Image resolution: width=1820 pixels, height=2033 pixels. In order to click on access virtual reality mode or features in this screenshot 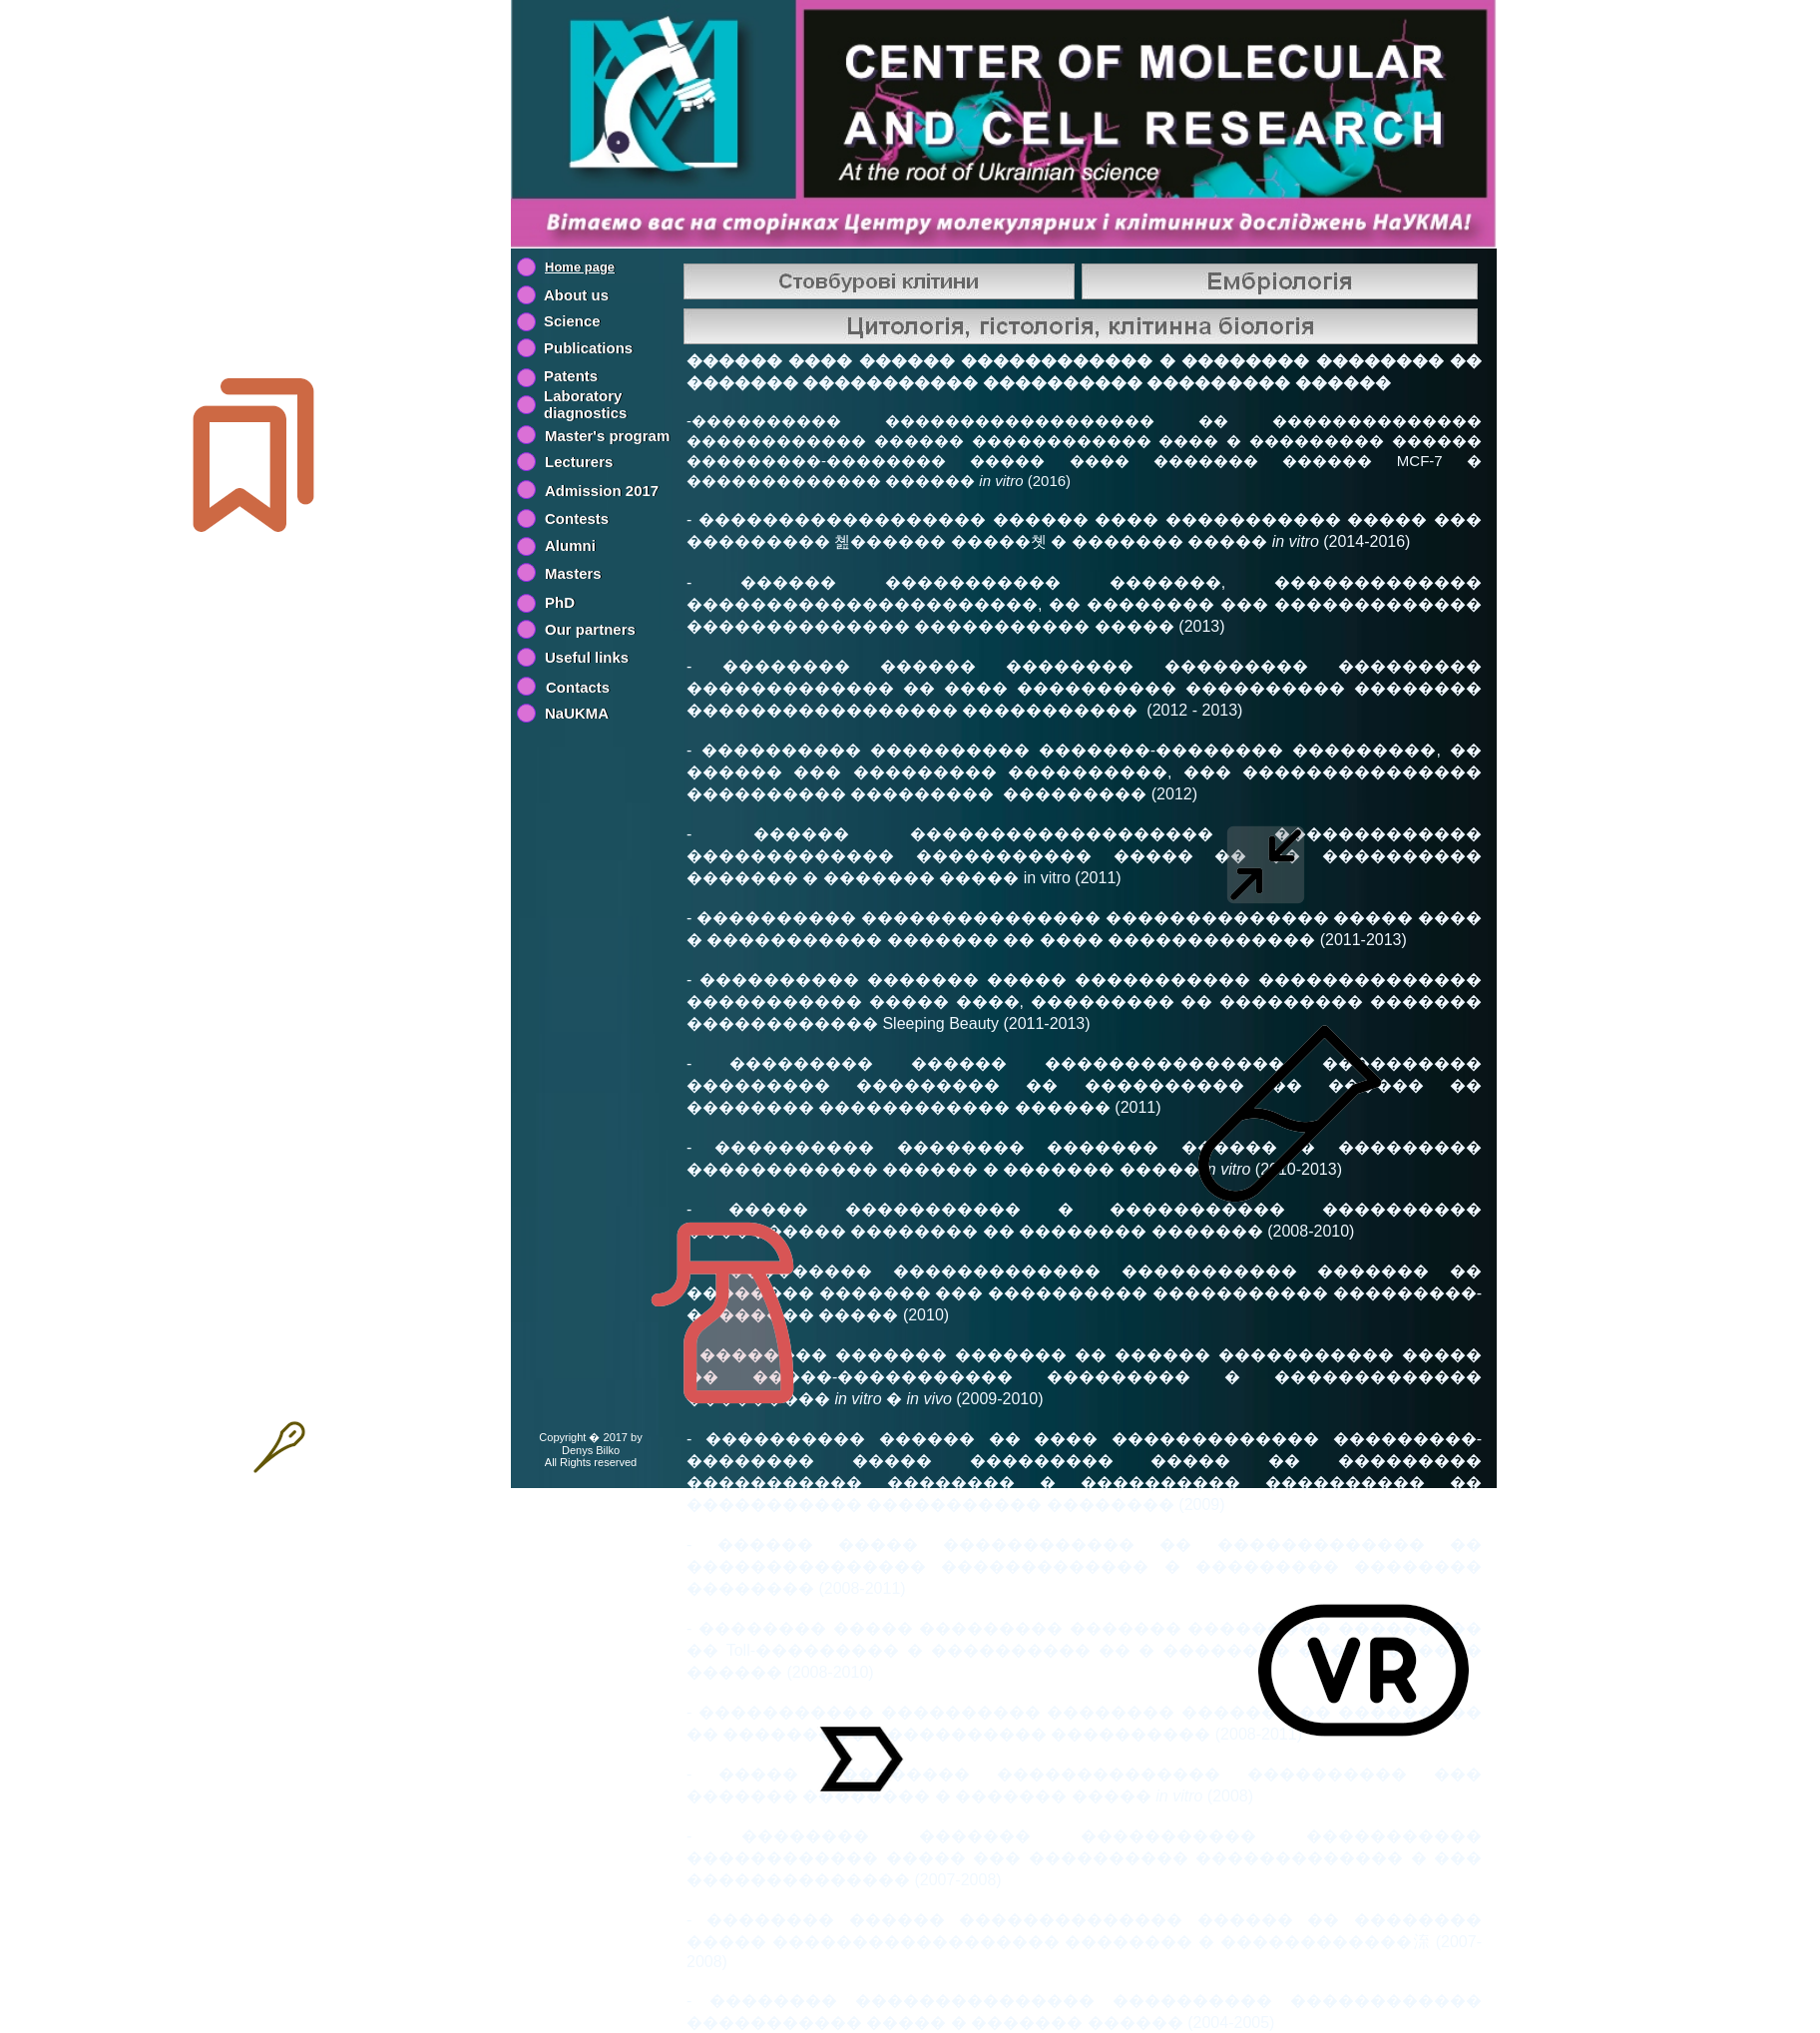, I will do `click(1363, 1670)`.